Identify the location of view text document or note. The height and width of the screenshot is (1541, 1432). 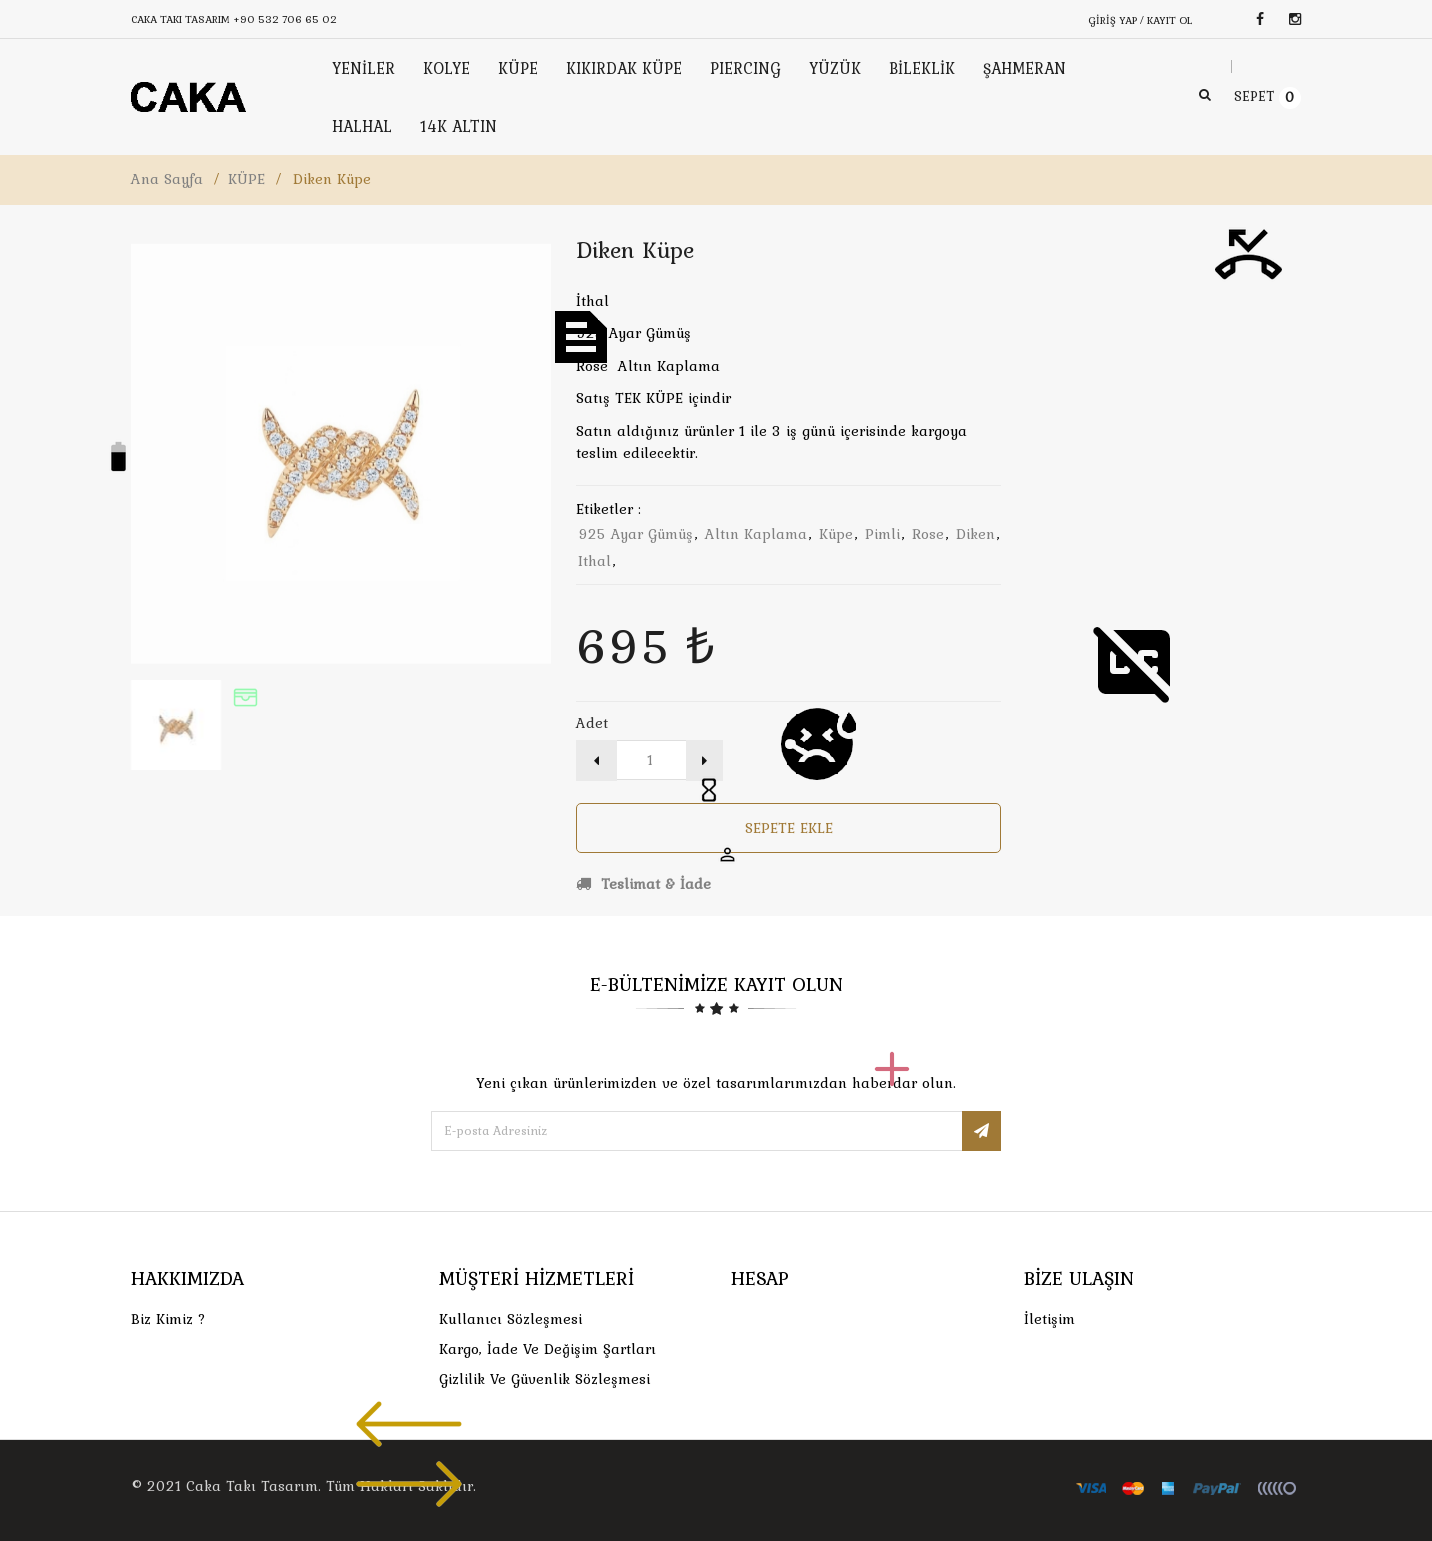
(581, 337).